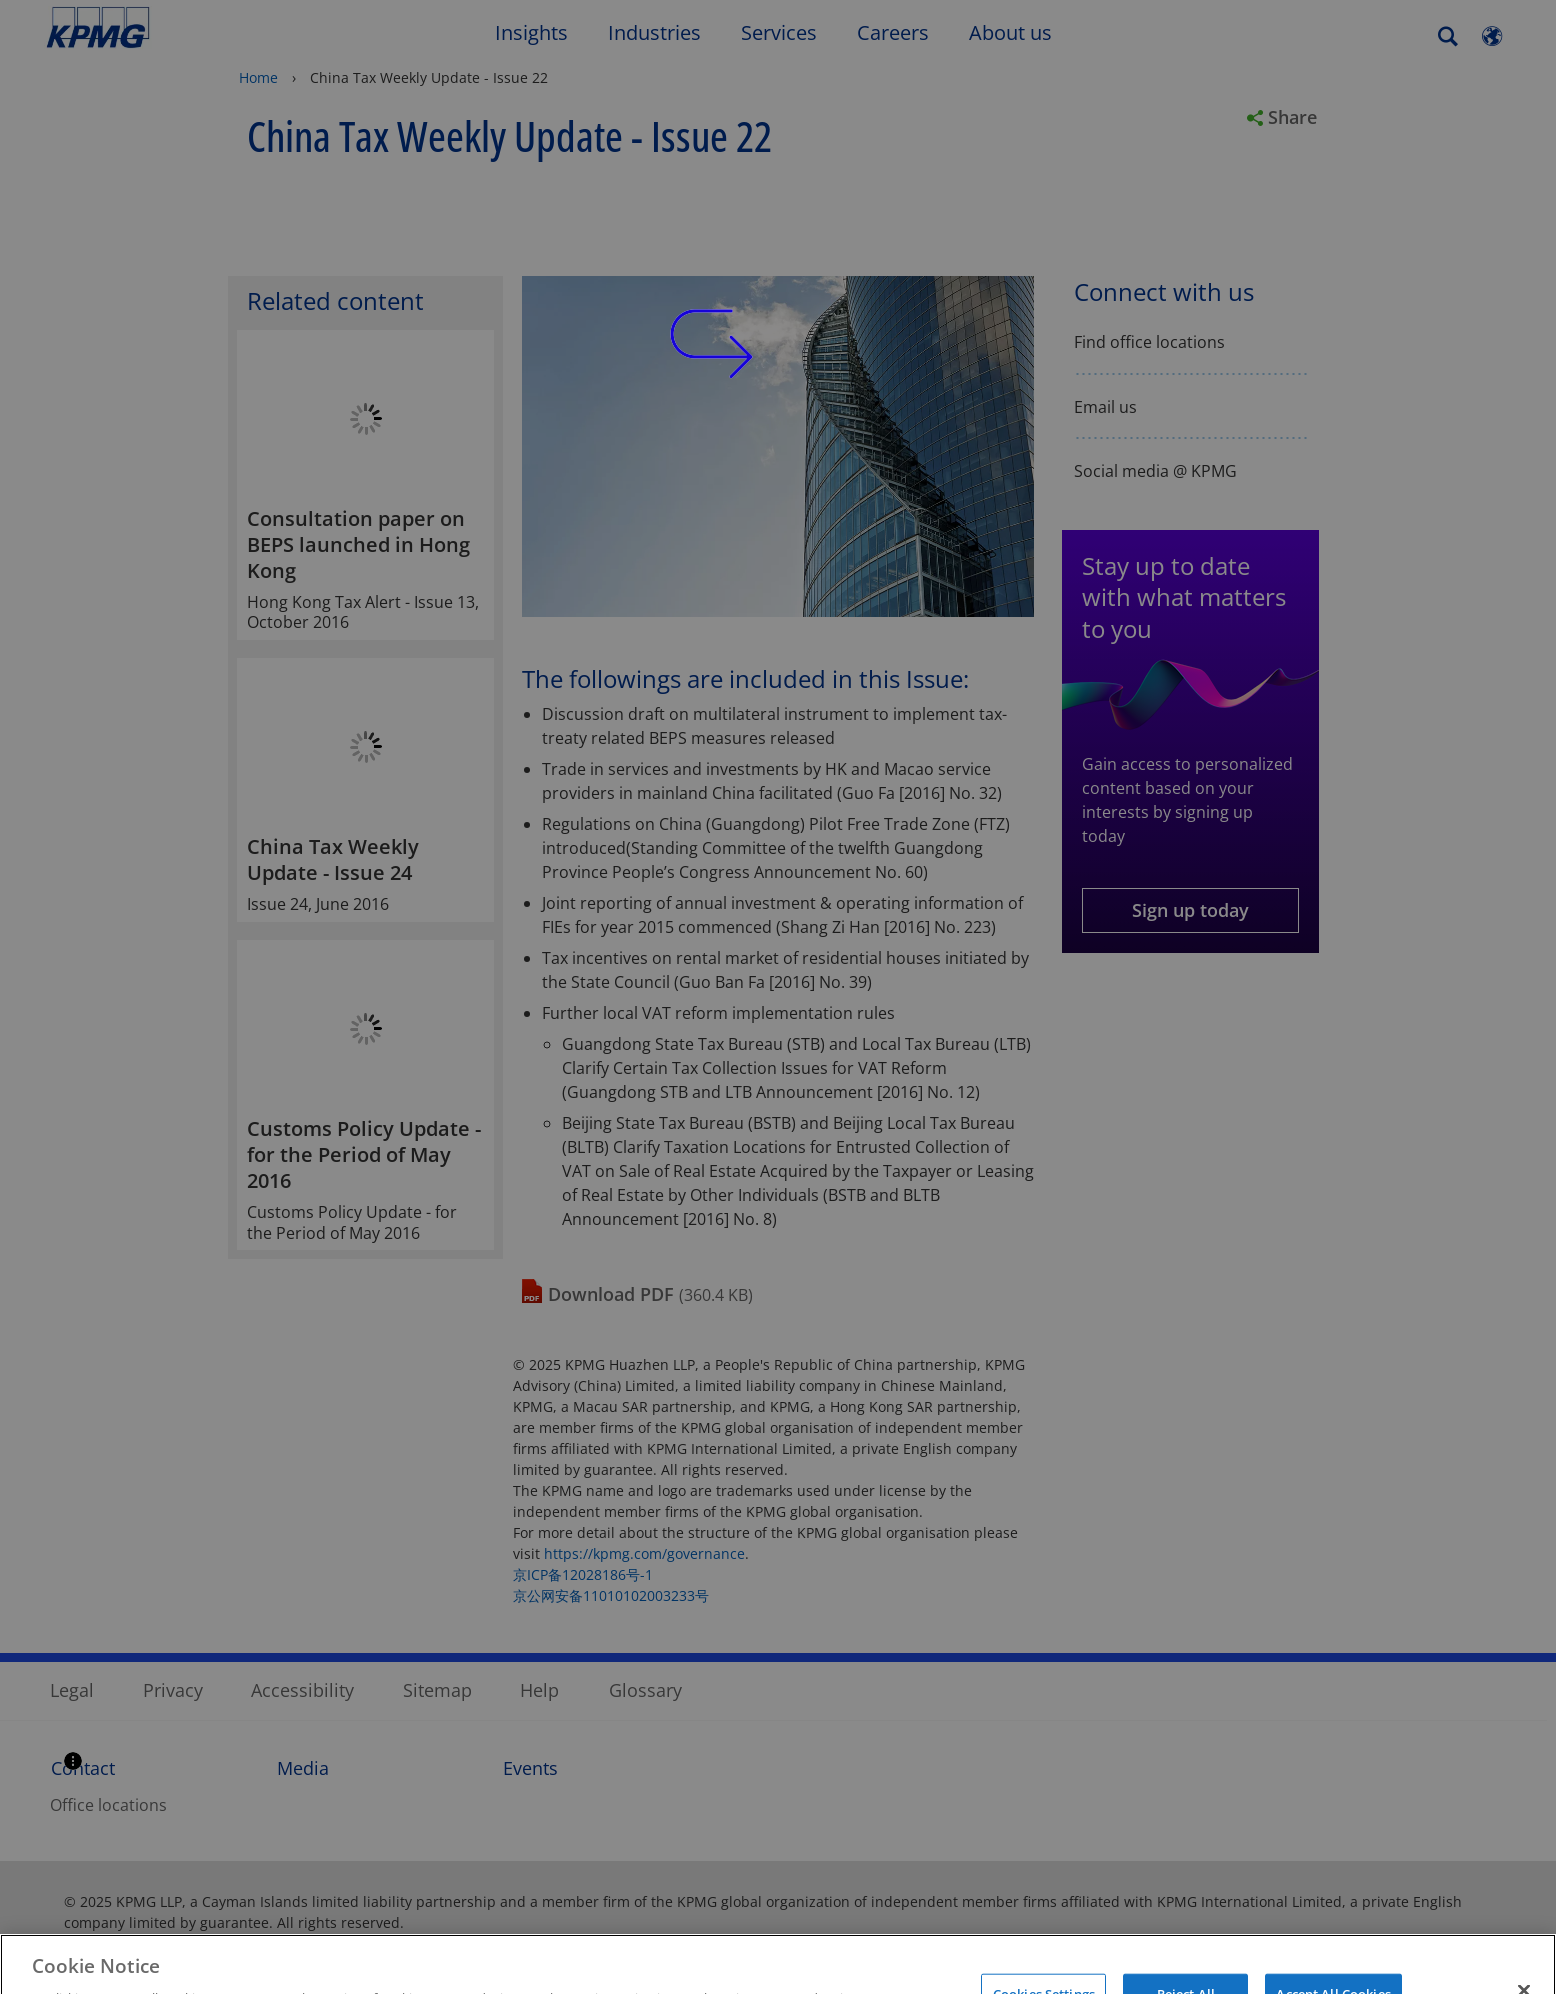  I want to click on open more options menu, so click(73, 1761).